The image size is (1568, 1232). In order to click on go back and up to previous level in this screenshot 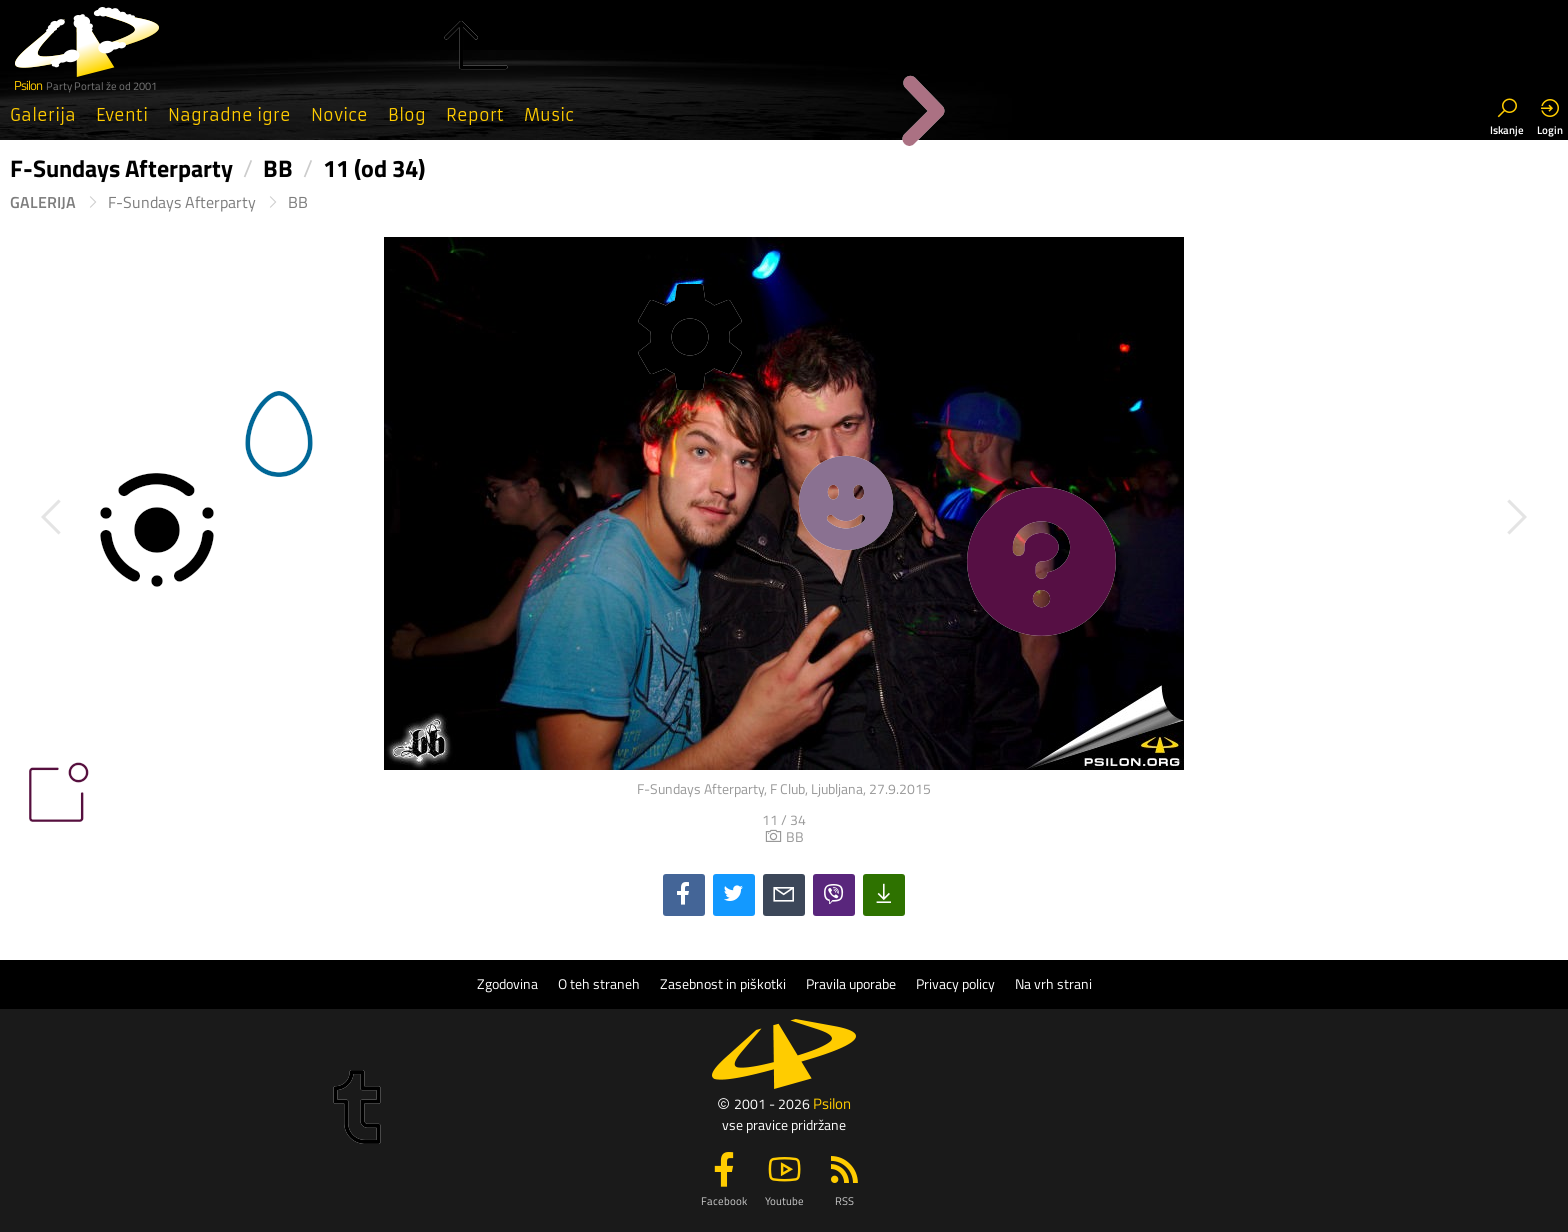, I will do `click(473, 47)`.